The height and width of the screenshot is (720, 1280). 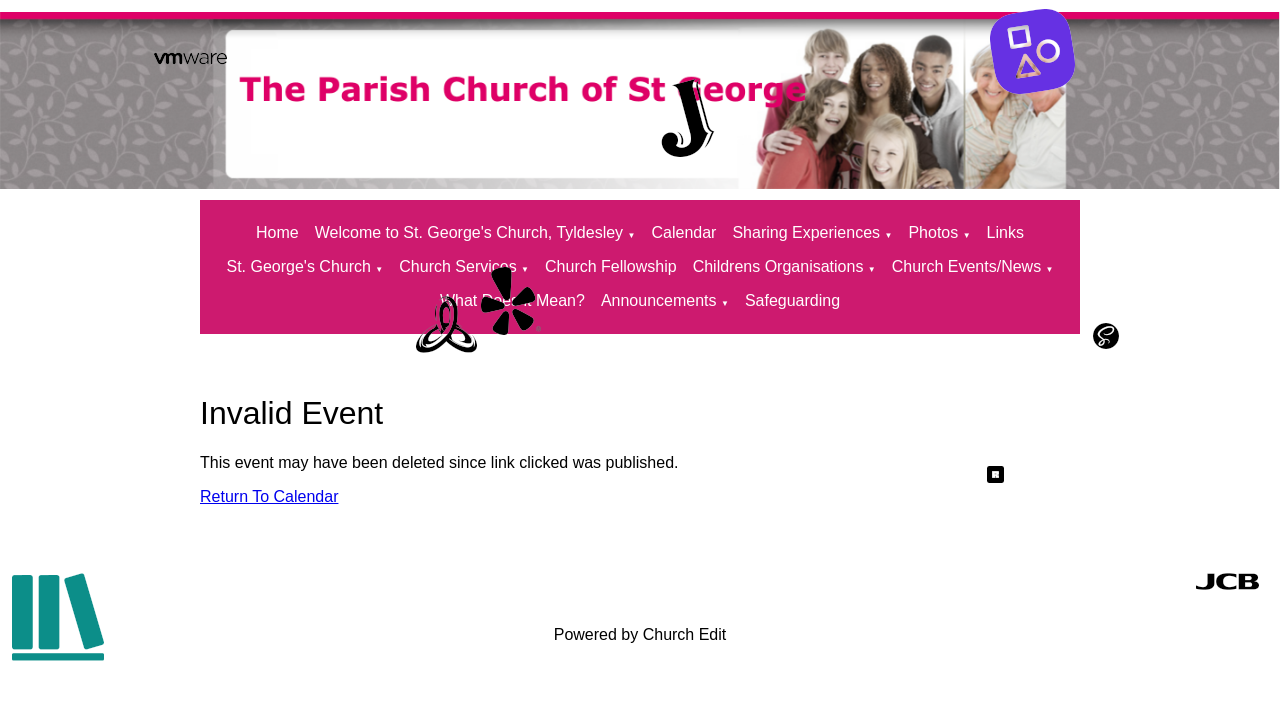 What do you see at coordinates (1227, 581) in the screenshot?
I see `pay with JCB credit card` at bounding box center [1227, 581].